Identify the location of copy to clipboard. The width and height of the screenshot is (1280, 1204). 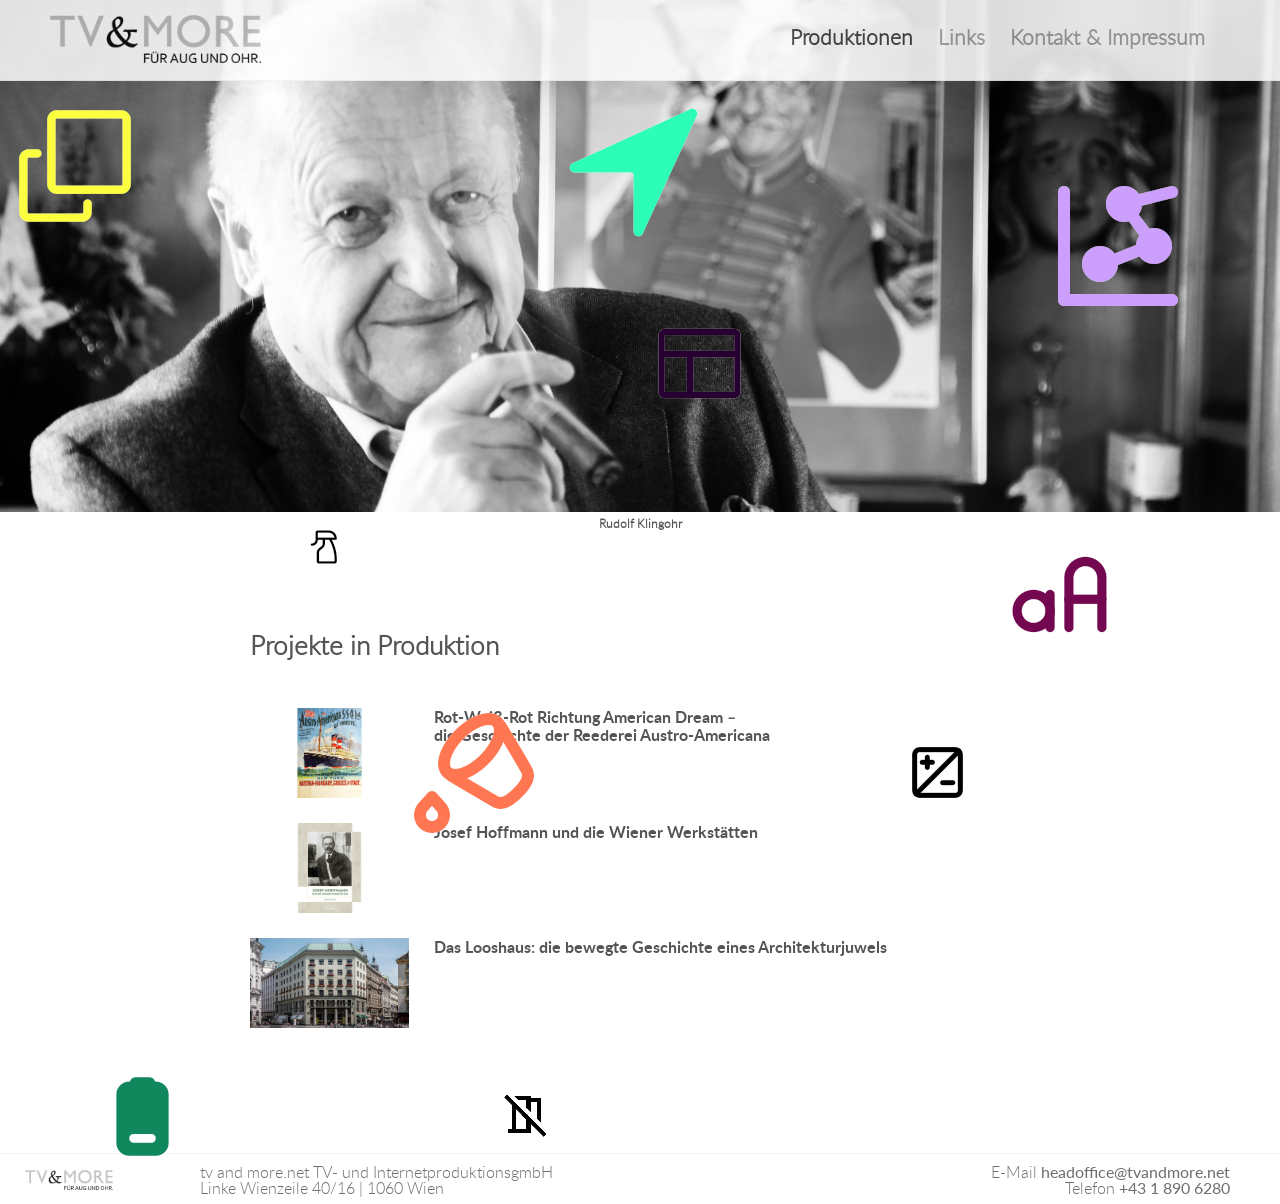
(75, 166).